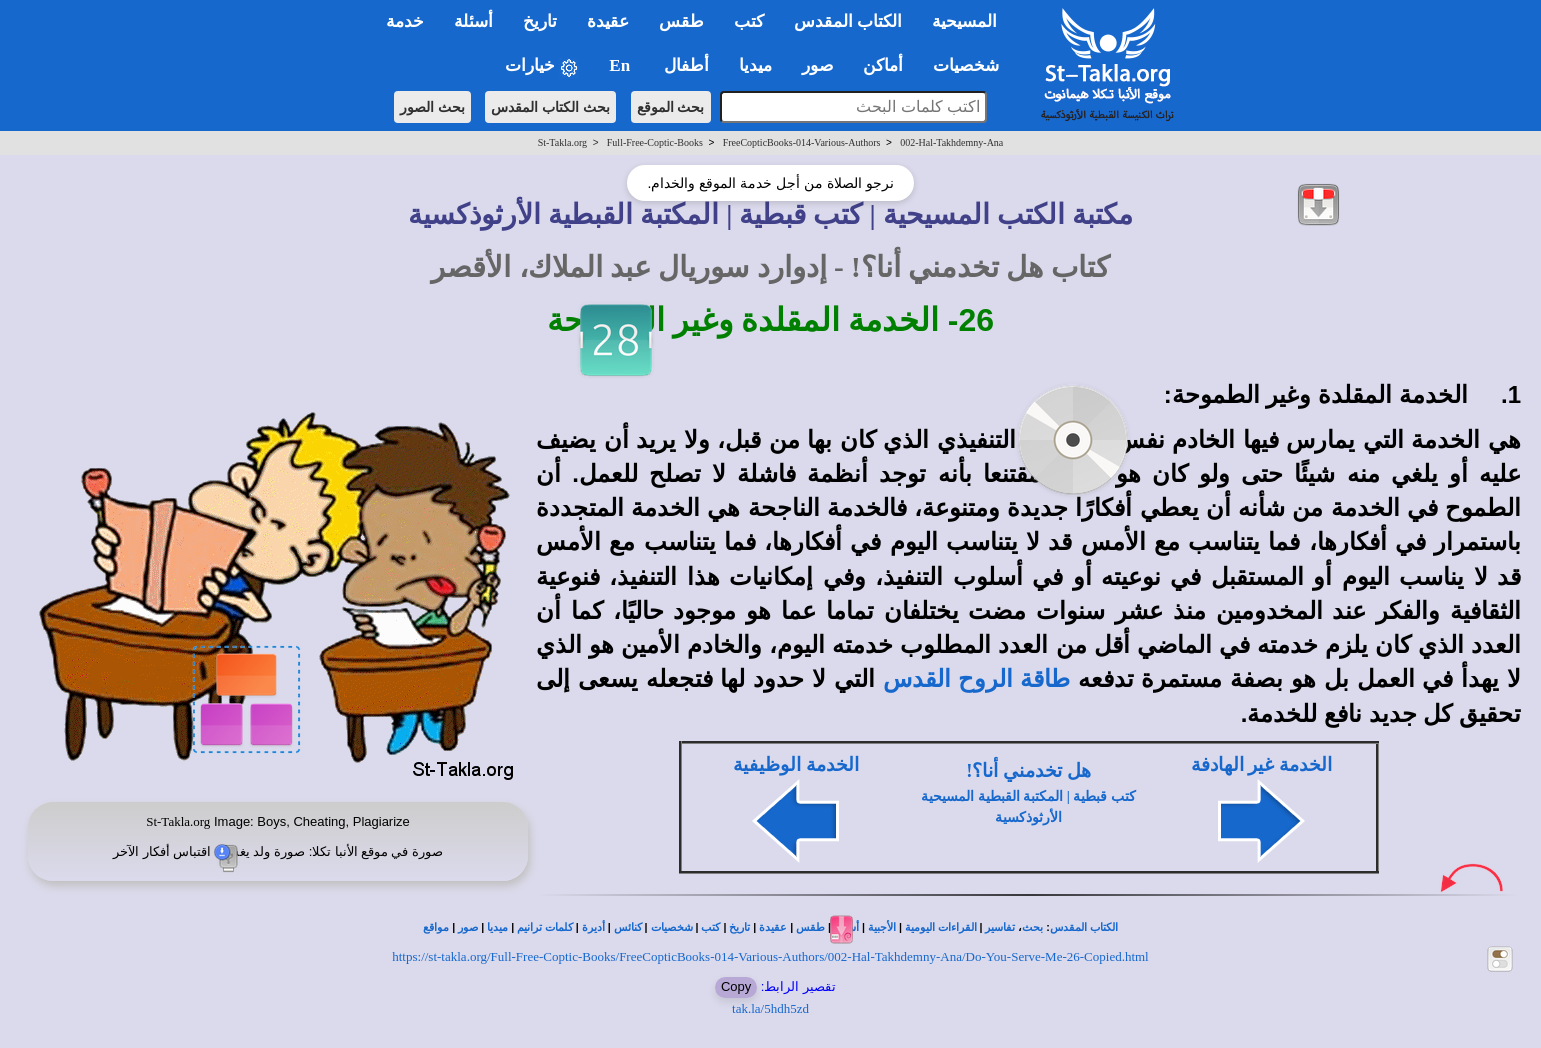 The image size is (1541, 1048). What do you see at coordinates (228, 858) in the screenshot?
I see `create a bootable USB drive` at bounding box center [228, 858].